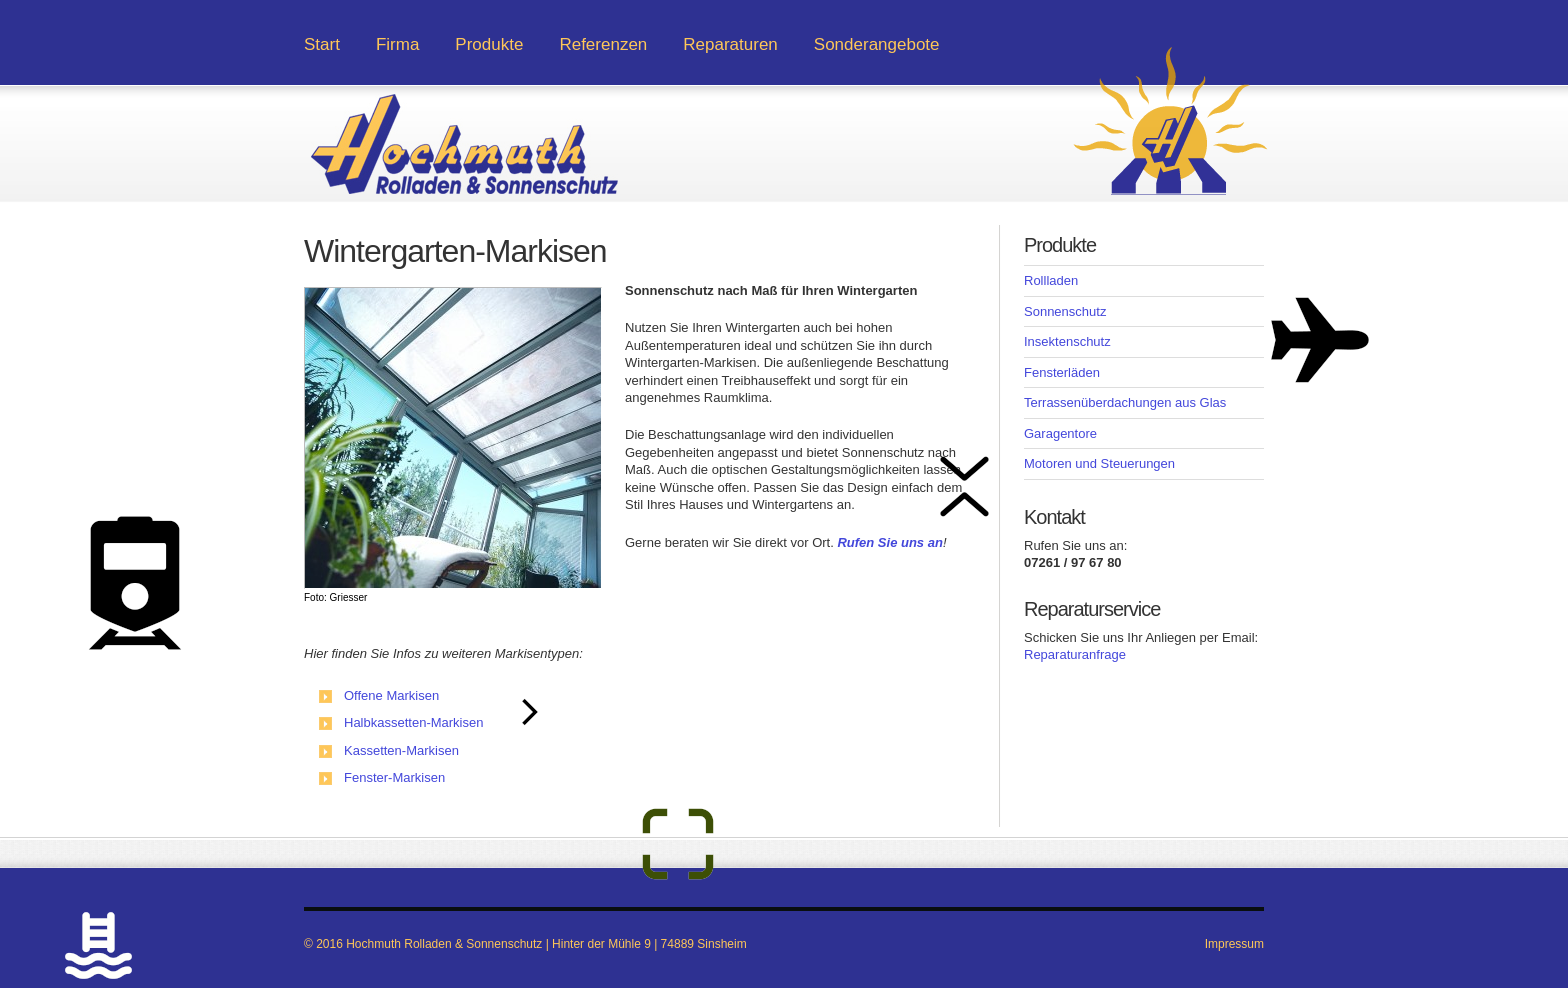  Describe the element at coordinates (678, 844) in the screenshot. I see `scan a QR code or barcode` at that location.